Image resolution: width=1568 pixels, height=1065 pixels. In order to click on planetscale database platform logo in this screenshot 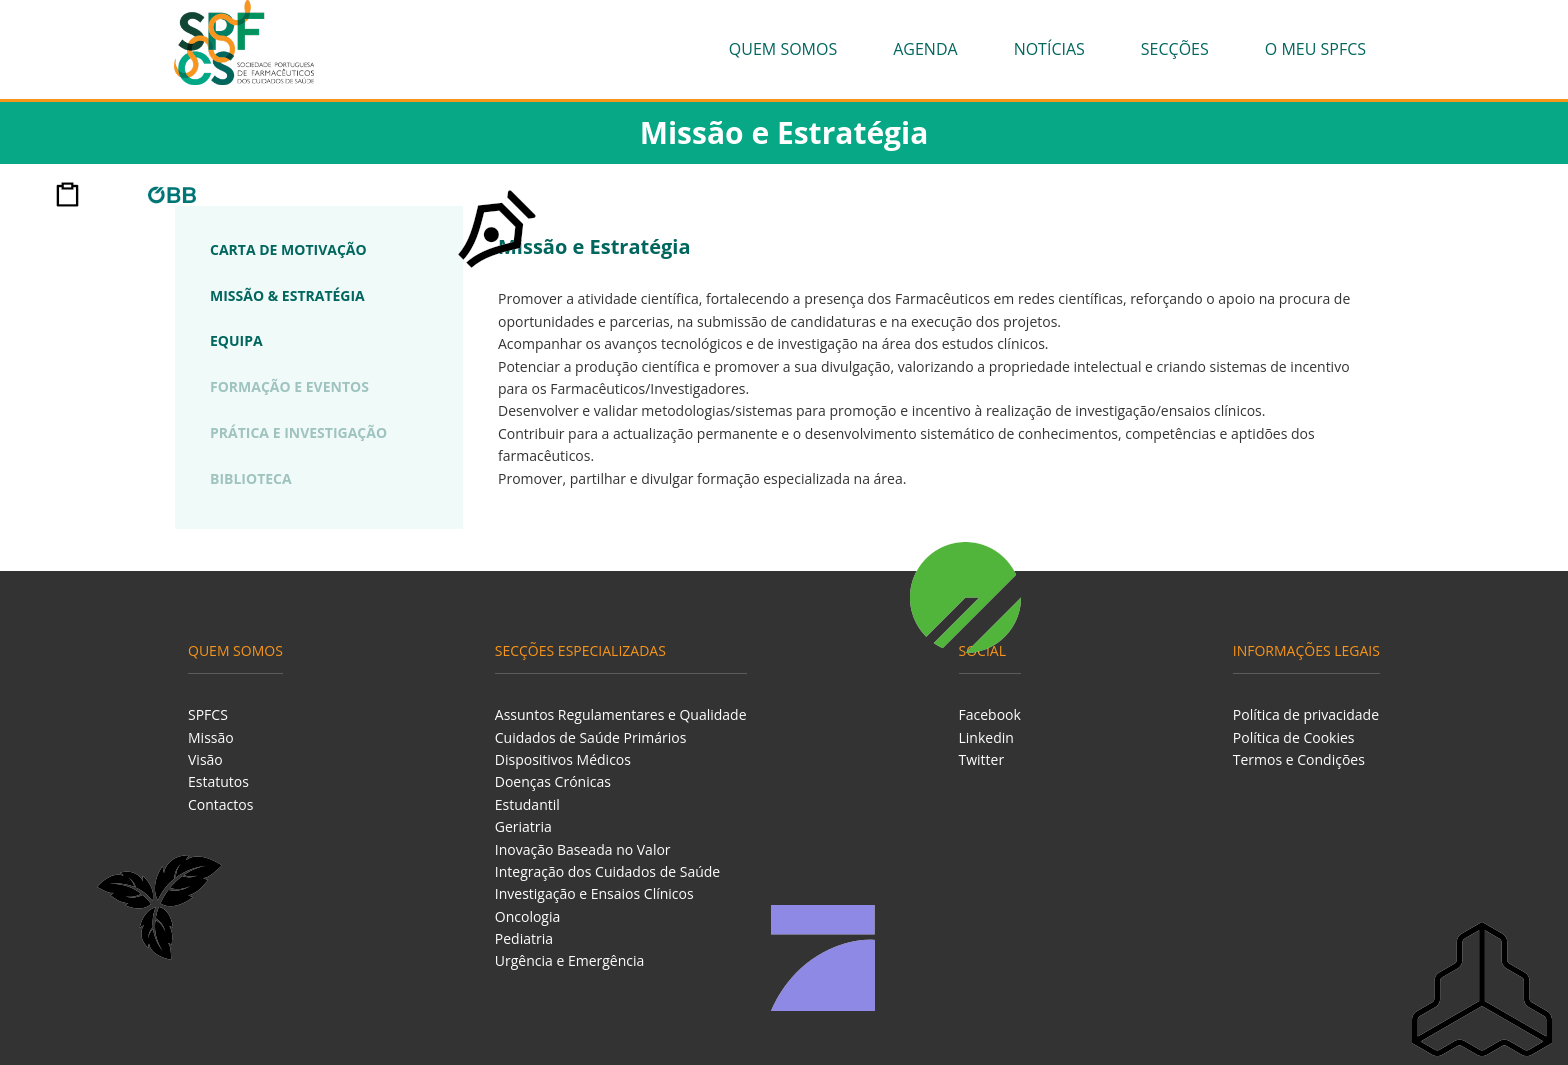, I will do `click(965, 597)`.